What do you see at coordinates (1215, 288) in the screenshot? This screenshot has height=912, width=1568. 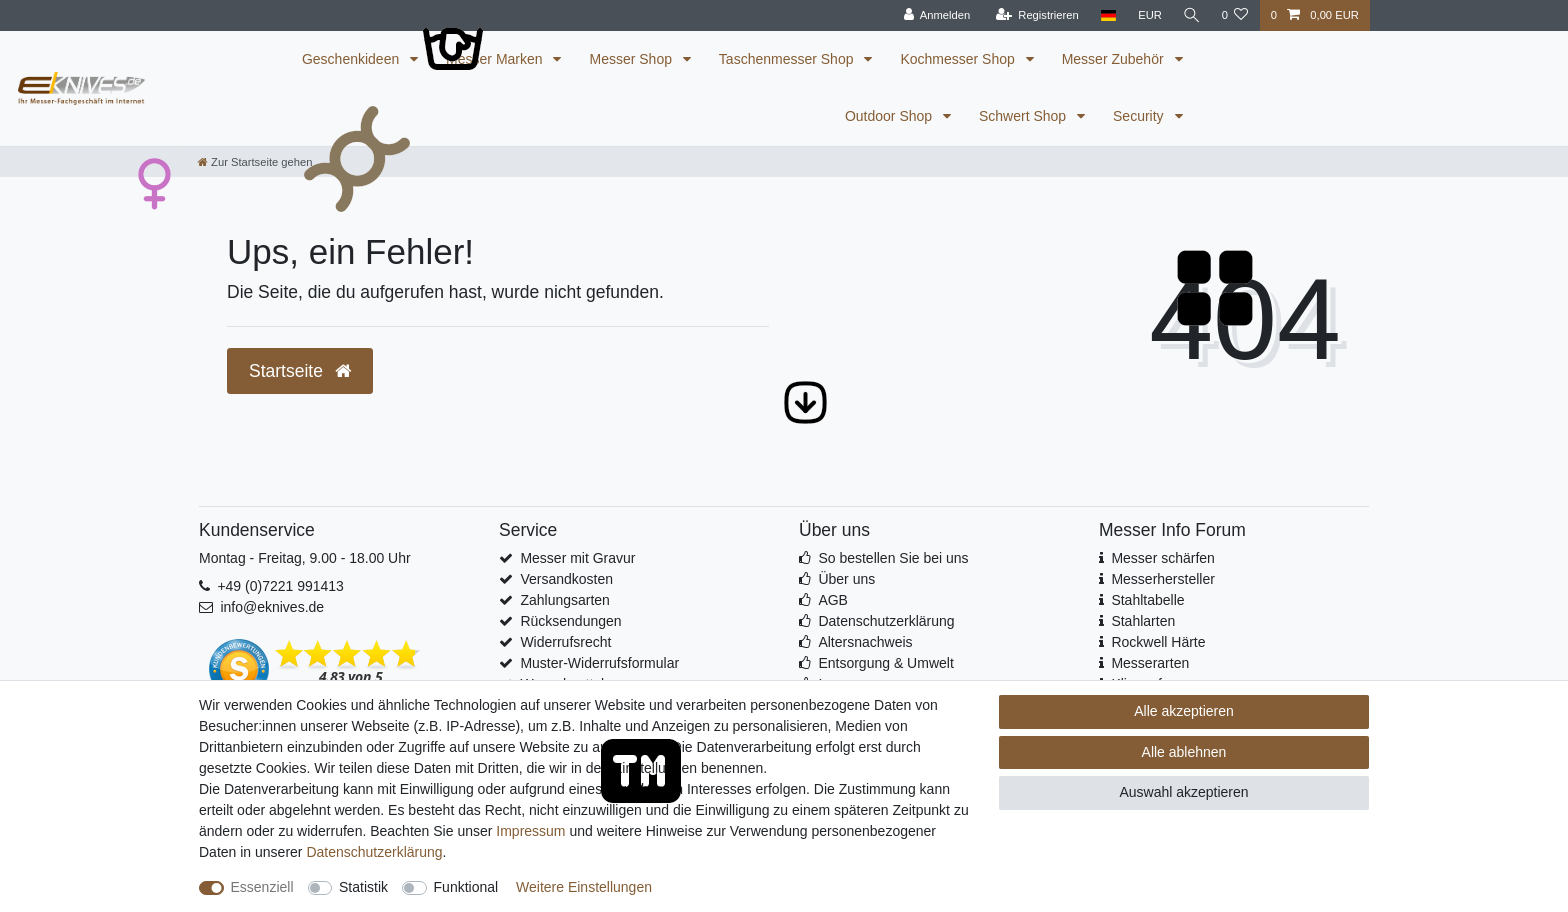 I see `switch to grid view` at bounding box center [1215, 288].